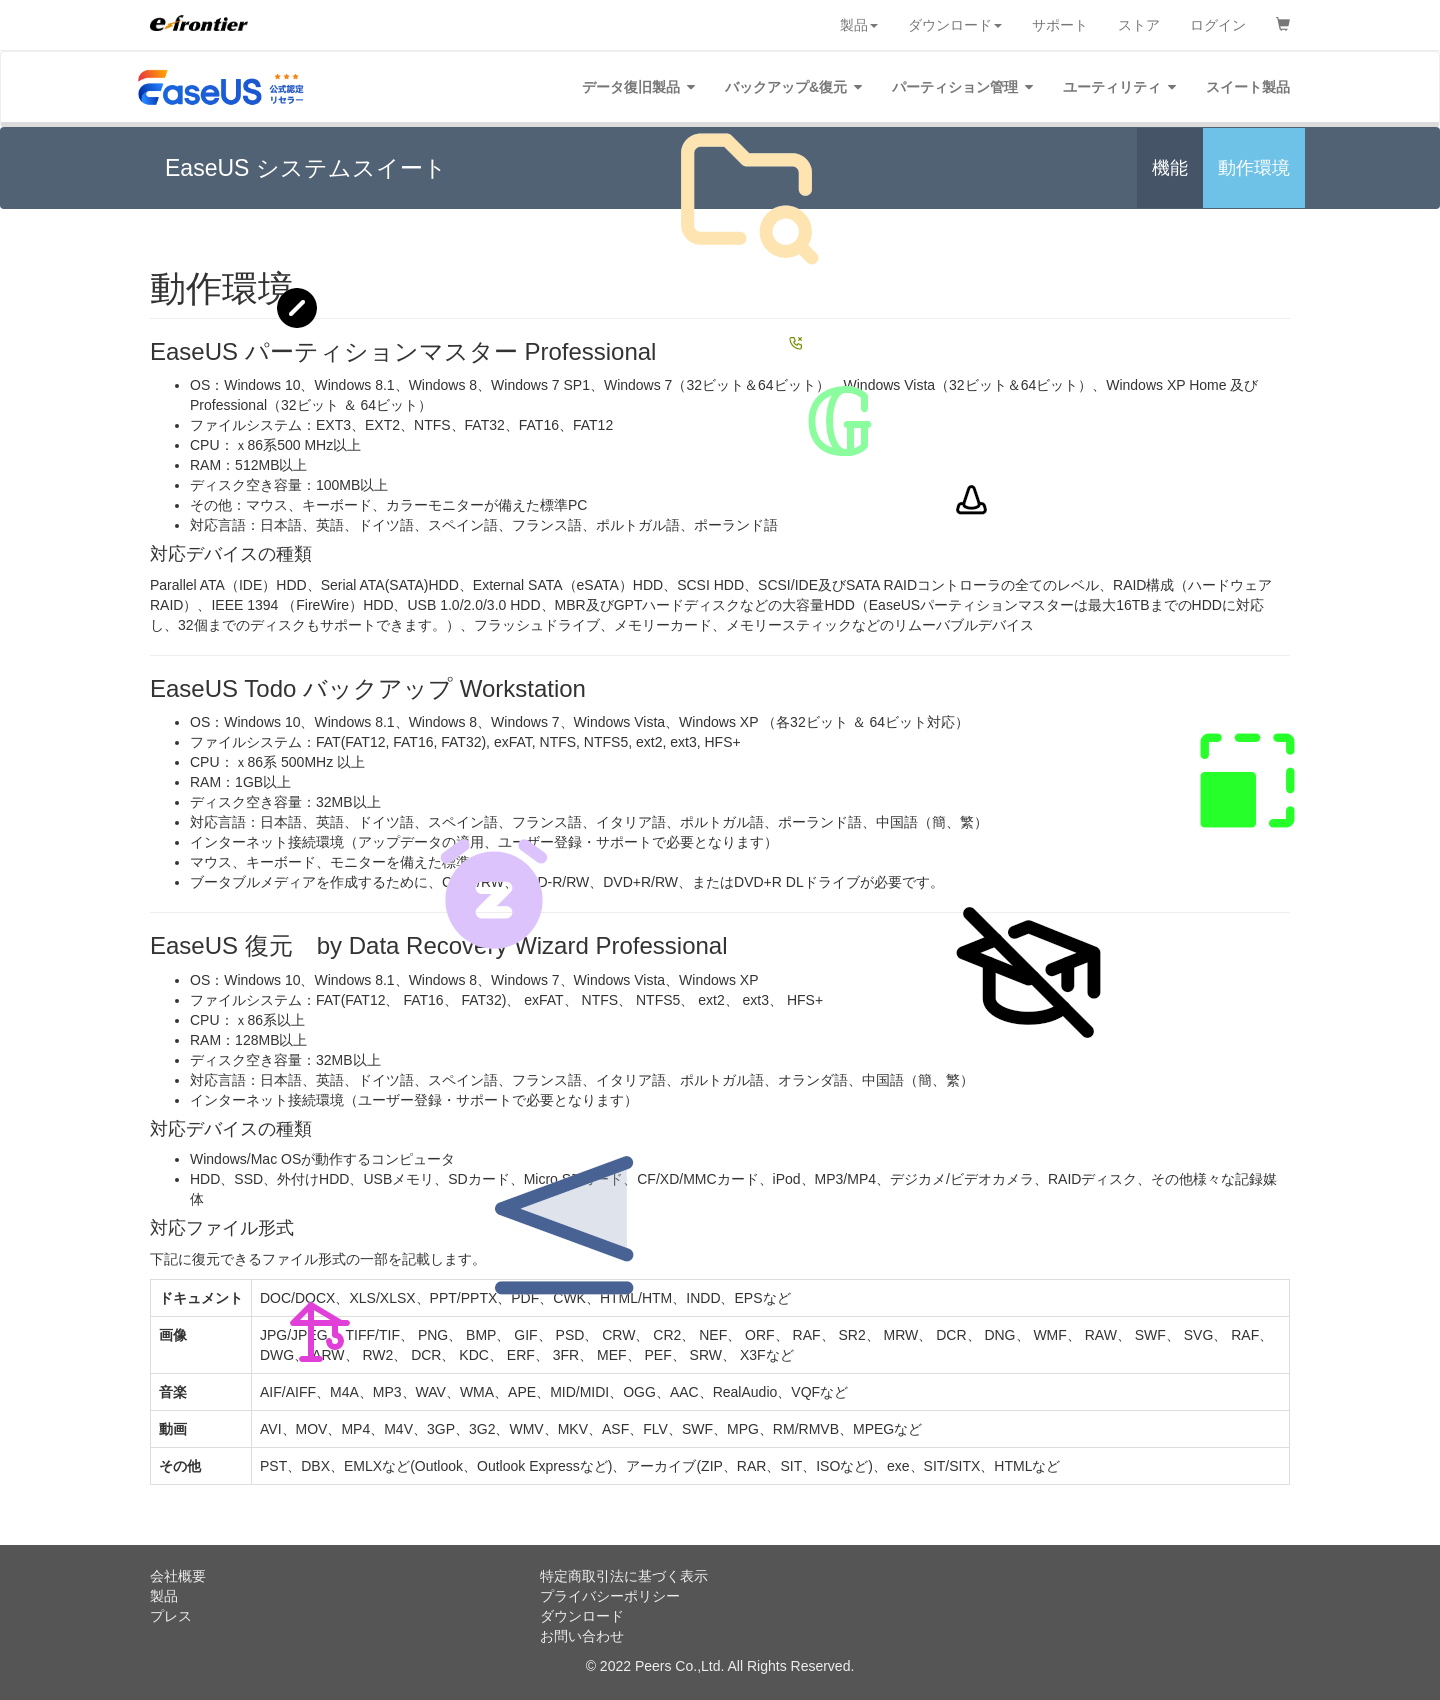 This screenshot has width=1440, height=1700. Describe the element at coordinates (1028, 972) in the screenshot. I see `school or education unavailable` at that location.